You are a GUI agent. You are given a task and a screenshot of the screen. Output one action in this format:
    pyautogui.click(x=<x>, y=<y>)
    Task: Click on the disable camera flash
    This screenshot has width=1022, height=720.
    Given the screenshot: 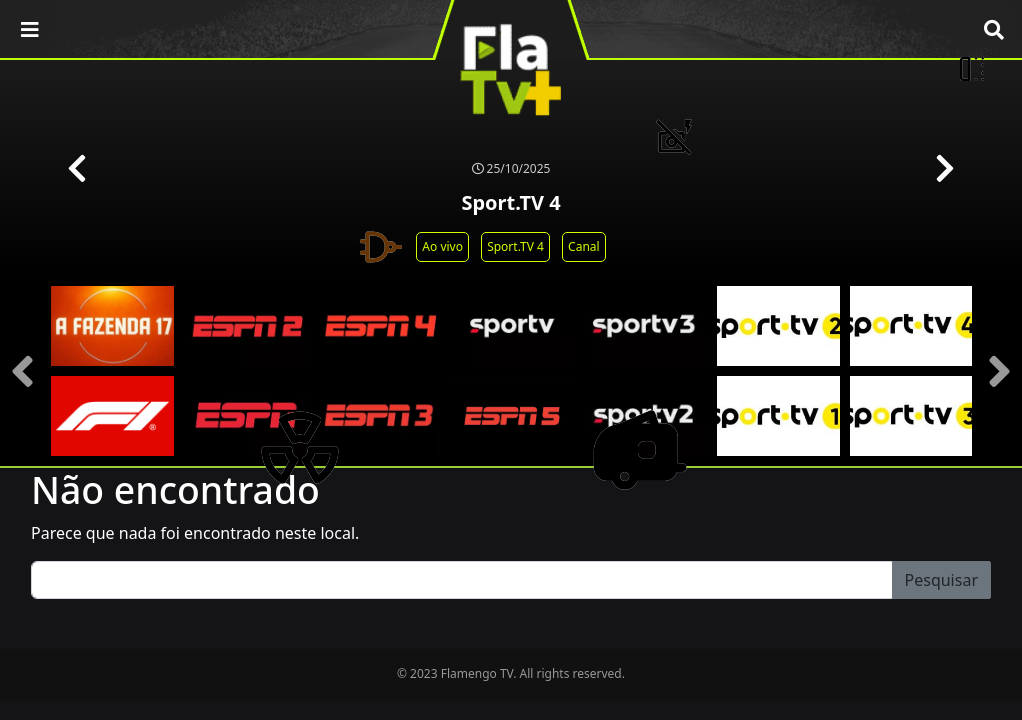 What is the action you would take?
    pyautogui.click(x=675, y=136)
    